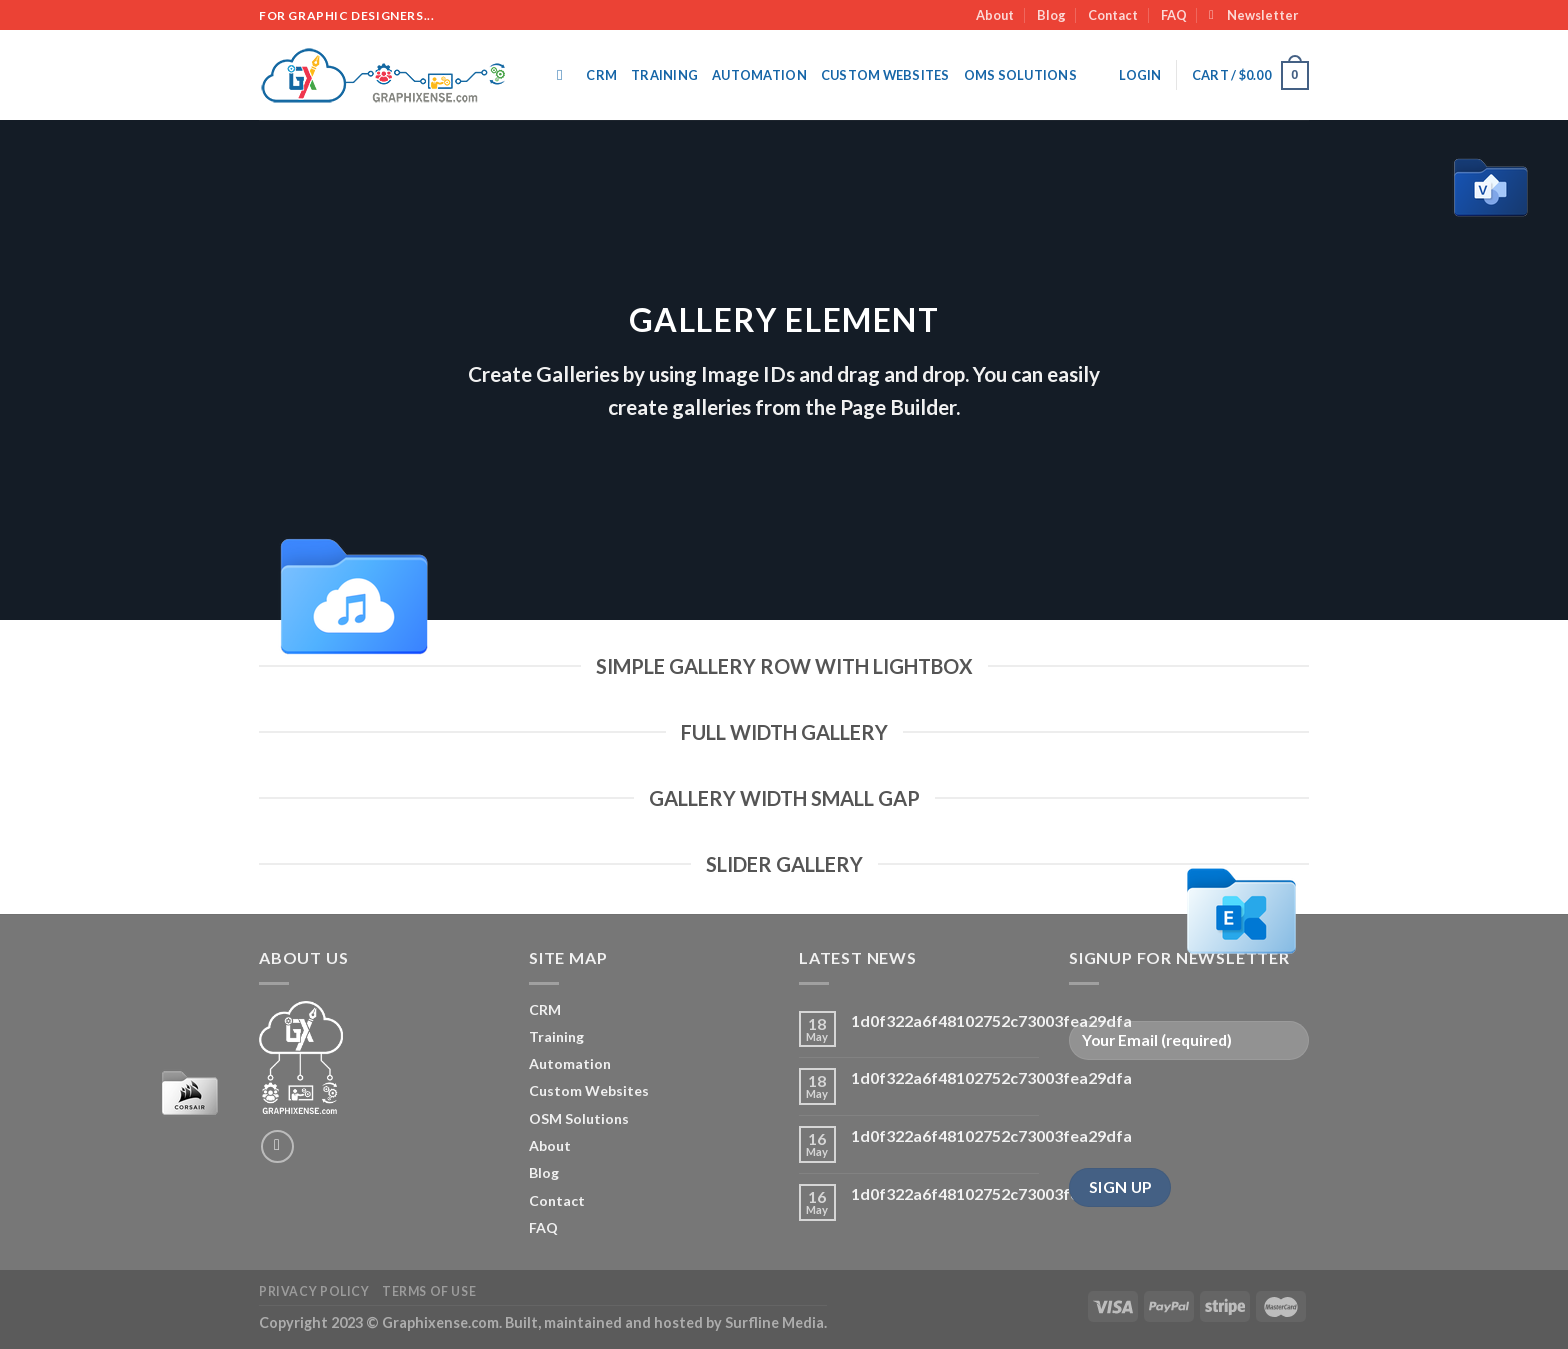 Image resolution: width=1568 pixels, height=1349 pixels. I want to click on open folder containing downloaded youtube audio files, so click(353, 600).